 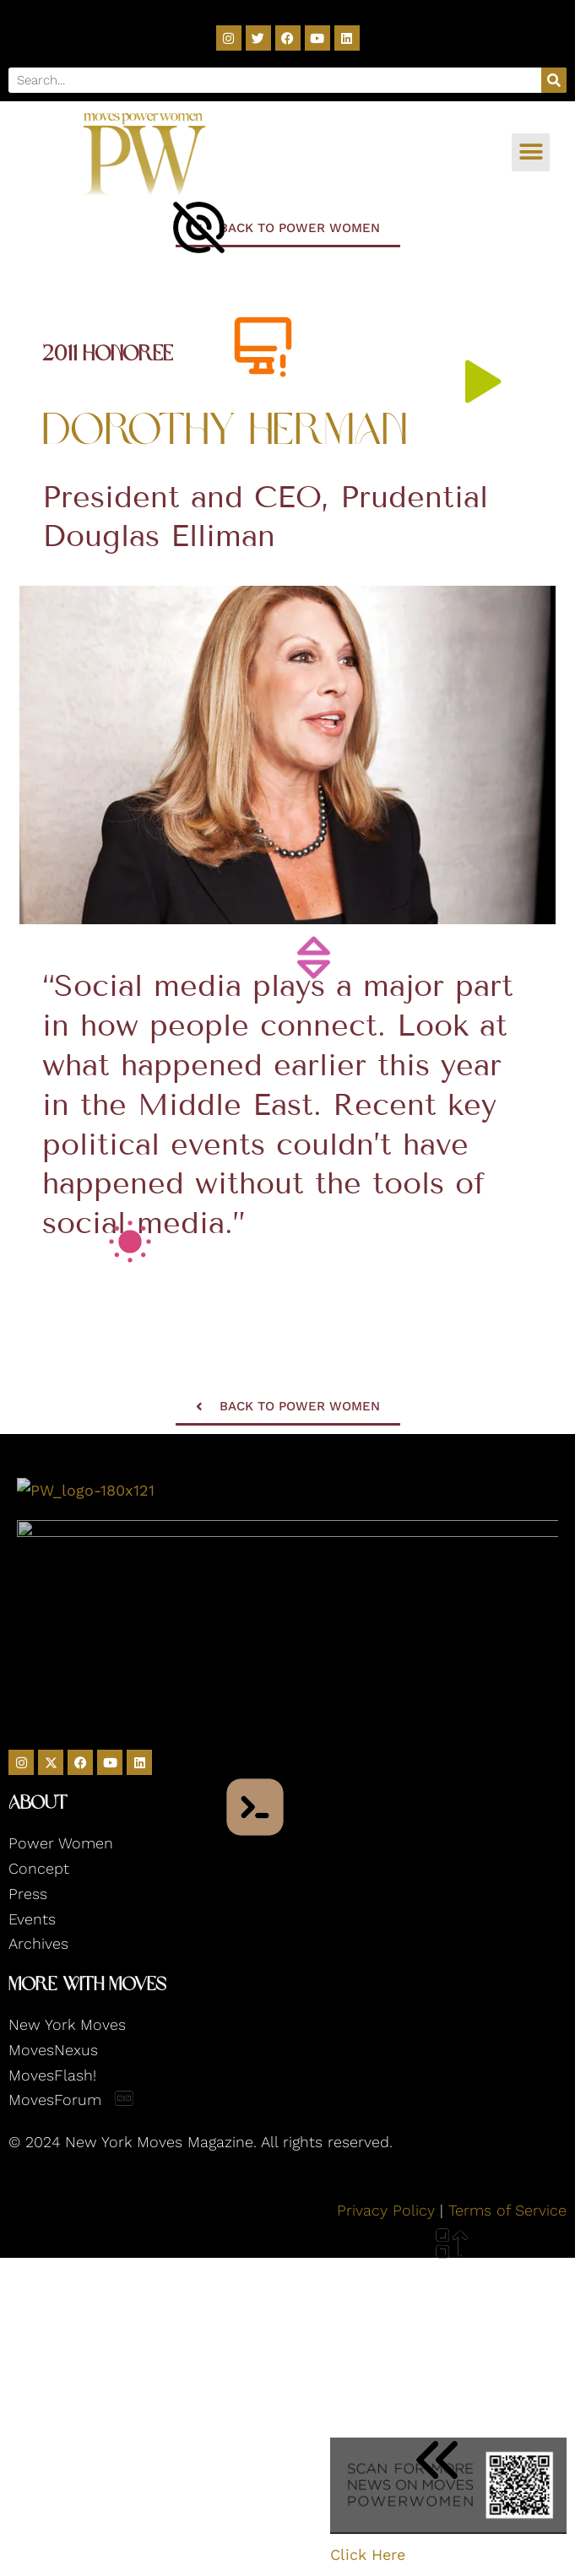 I want to click on indicates a problem or error with your desktop computer, so click(x=263, y=345).